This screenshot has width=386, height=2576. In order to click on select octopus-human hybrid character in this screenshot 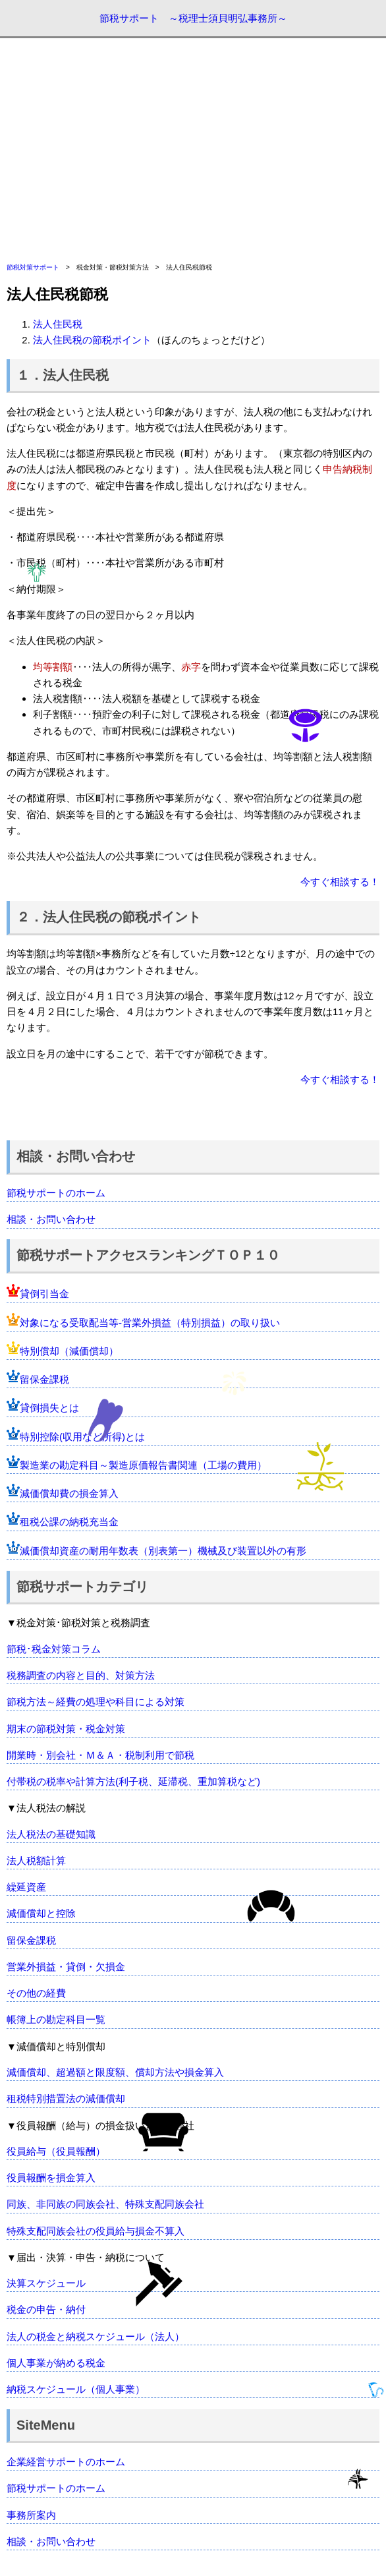, I will do `click(36, 572)`.